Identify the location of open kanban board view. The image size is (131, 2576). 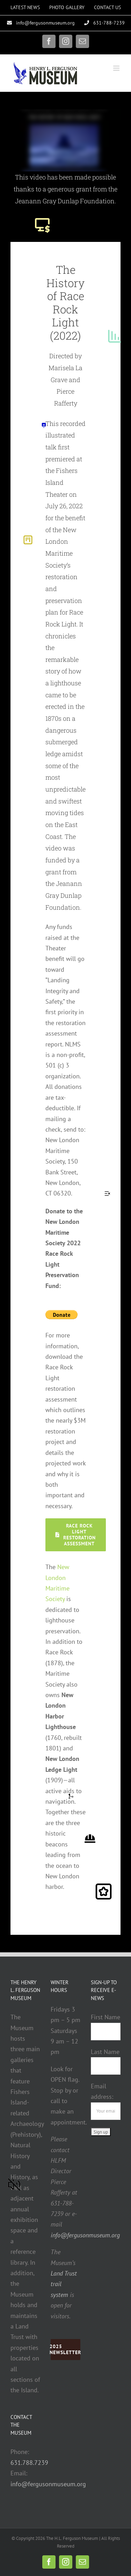
(28, 540).